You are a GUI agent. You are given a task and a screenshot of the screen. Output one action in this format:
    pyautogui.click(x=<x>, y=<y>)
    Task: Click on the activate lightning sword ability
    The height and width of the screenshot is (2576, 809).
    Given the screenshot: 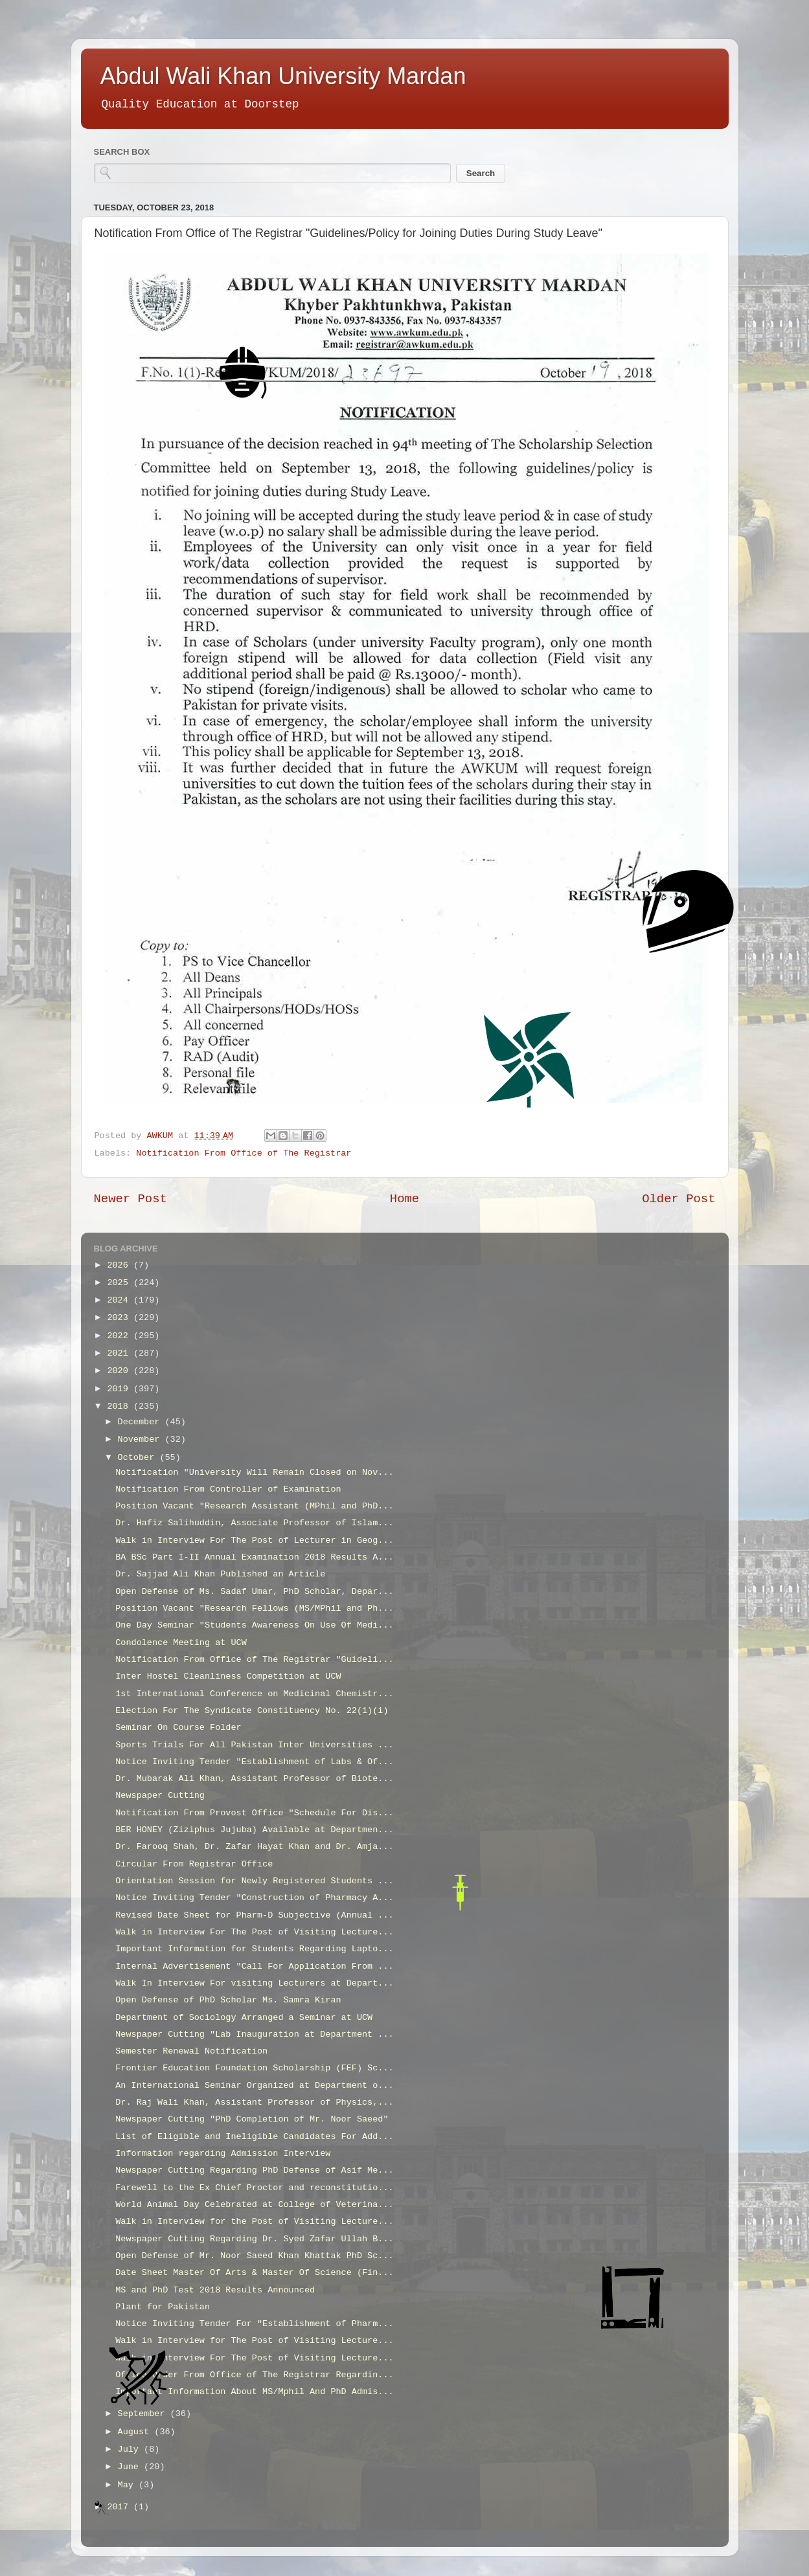 What is the action you would take?
    pyautogui.click(x=138, y=2376)
    